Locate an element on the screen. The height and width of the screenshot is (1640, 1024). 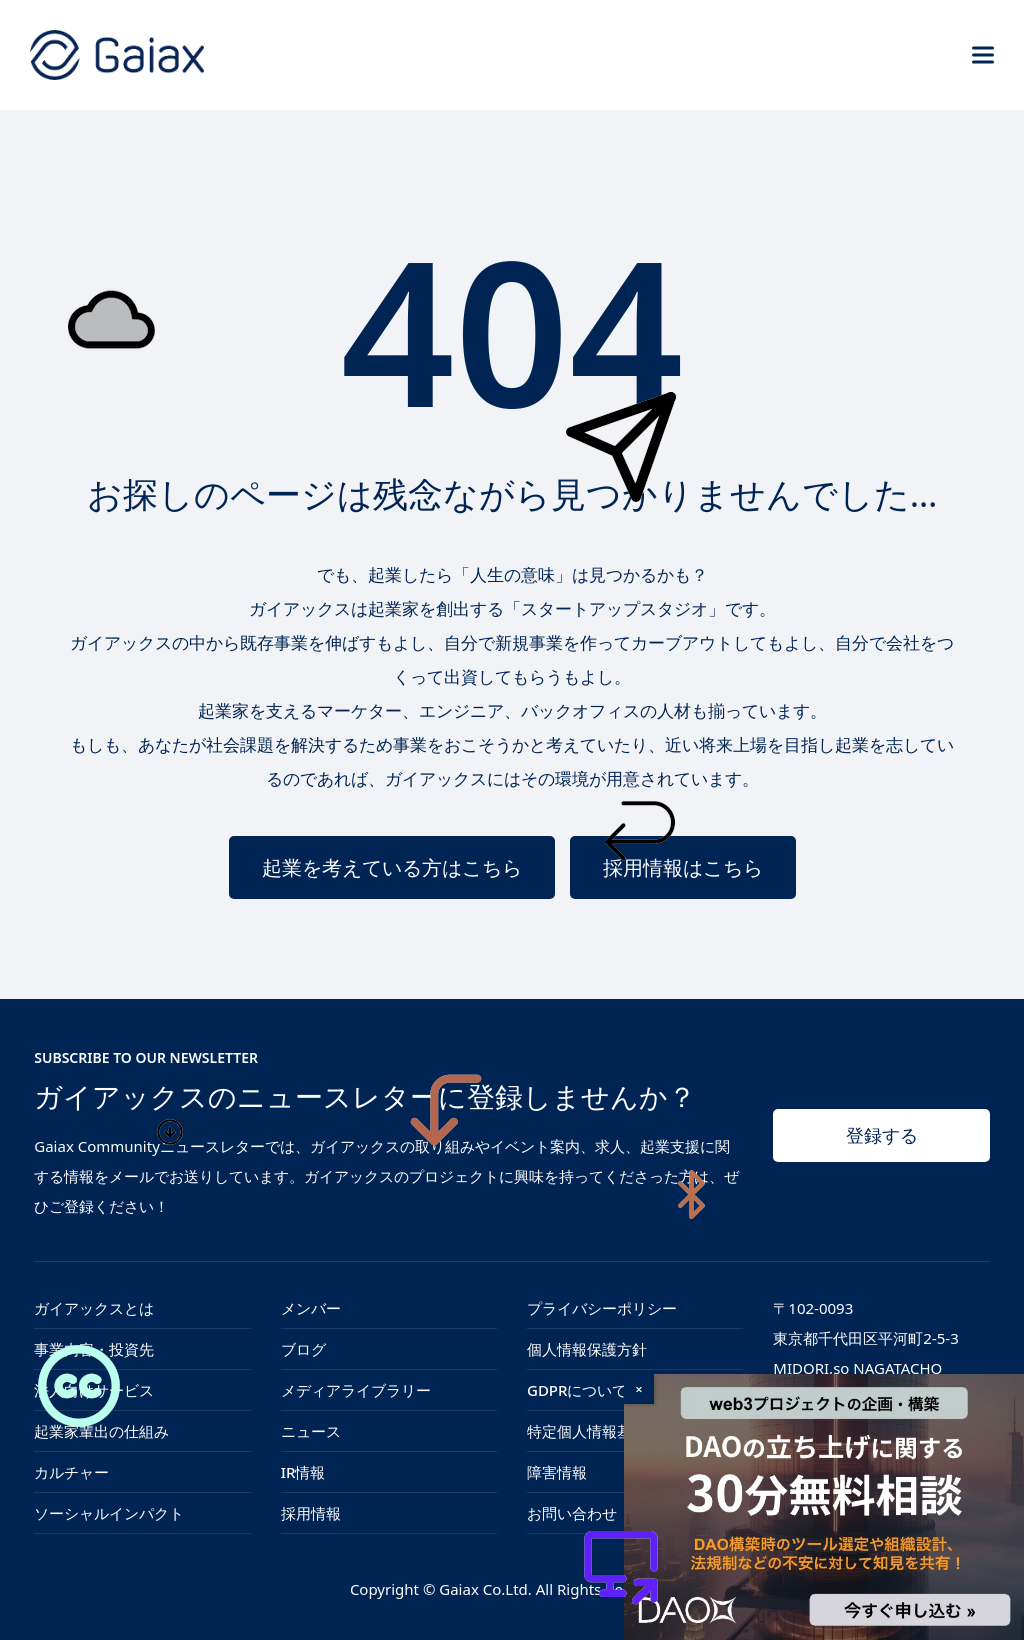
undo or go back to previous state is located at coordinates (640, 828).